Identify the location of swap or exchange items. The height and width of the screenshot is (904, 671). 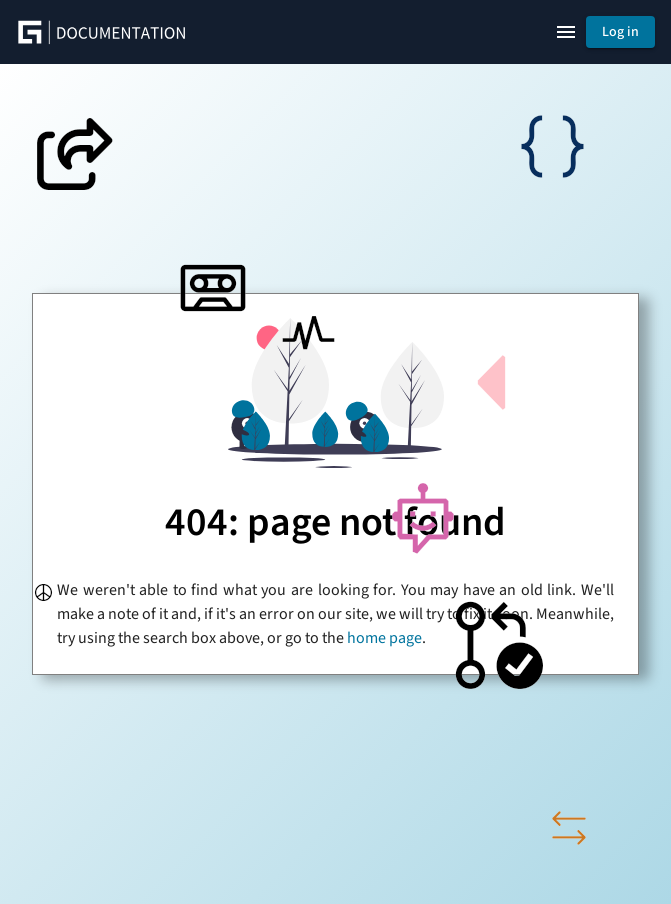
(569, 828).